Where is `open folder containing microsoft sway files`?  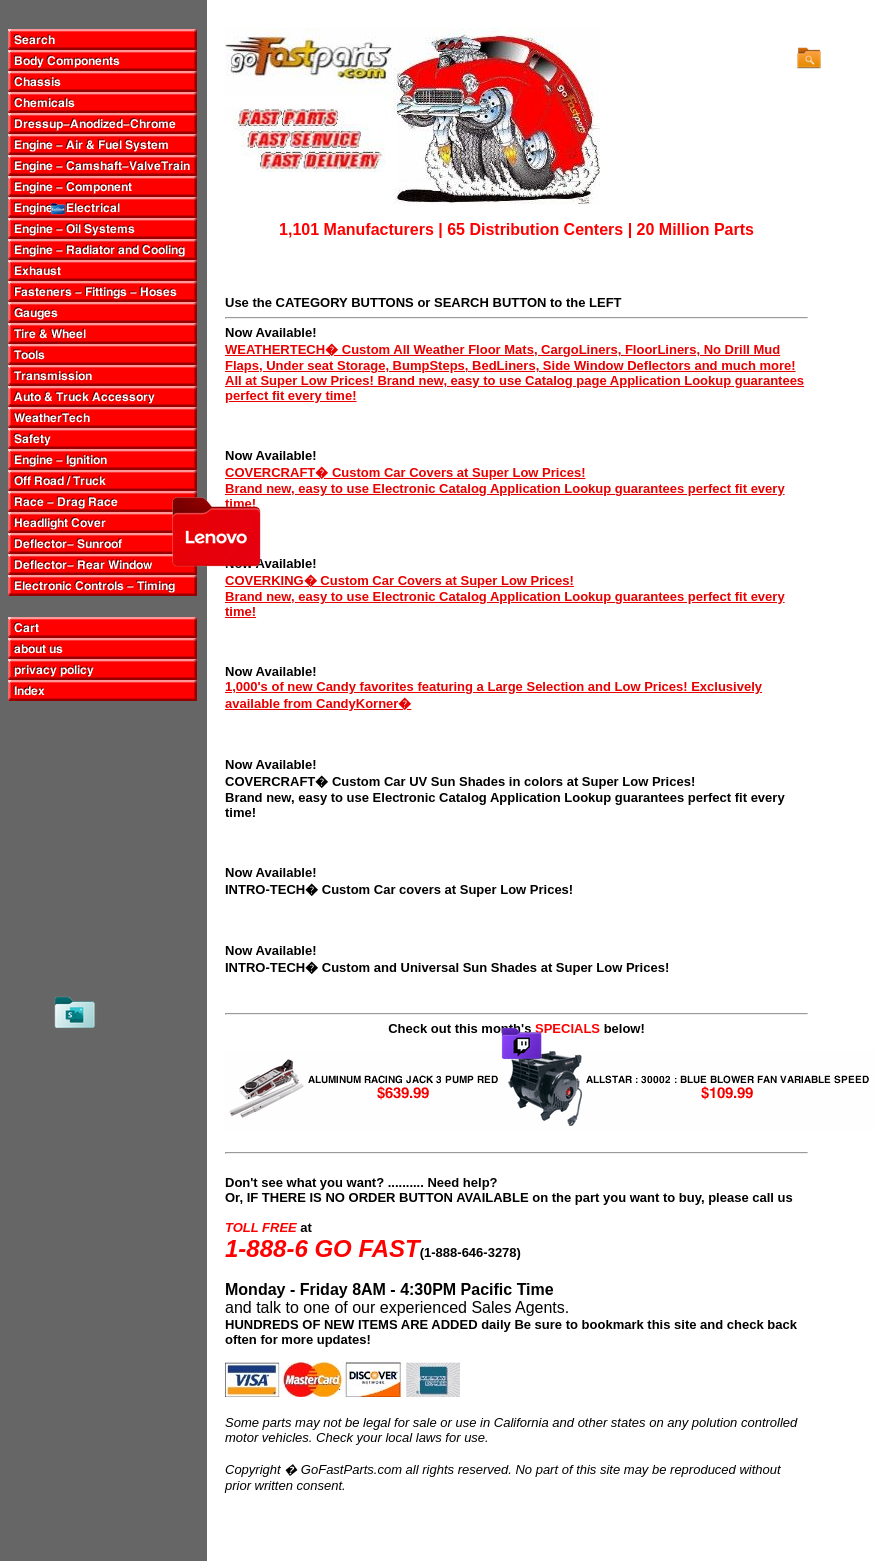
open folder containing microsoft sway files is located at coordinates (74, 1013).